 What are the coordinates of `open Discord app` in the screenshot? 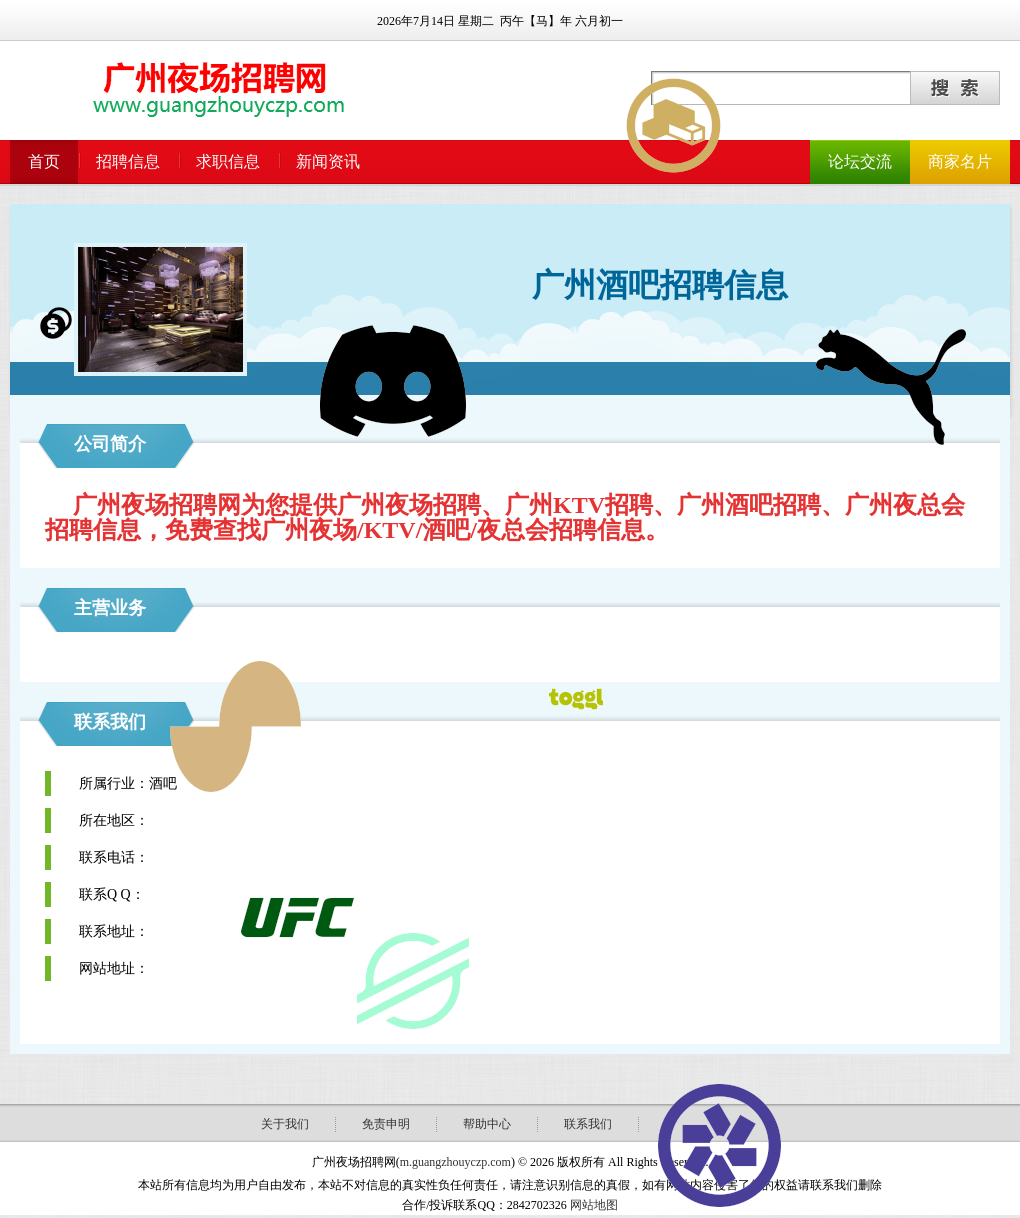 It's located at (393, 381).